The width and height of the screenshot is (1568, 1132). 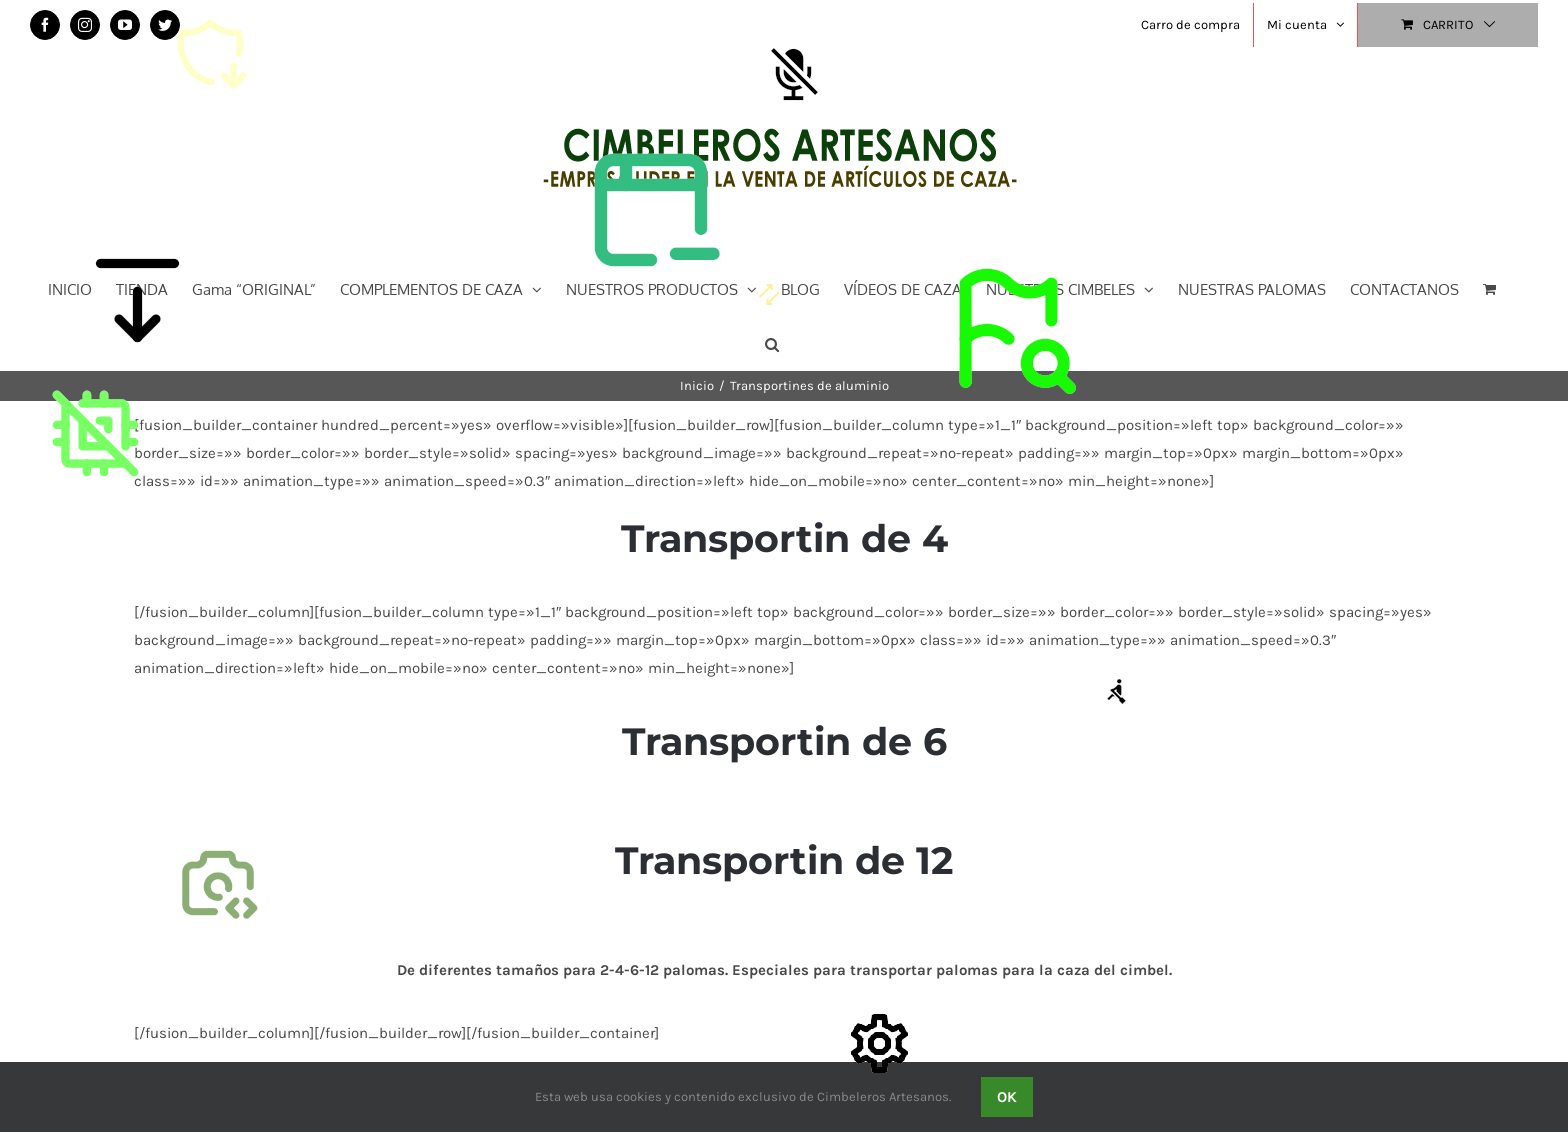 I want to click on security level decreased, so click(x=210, y=52).